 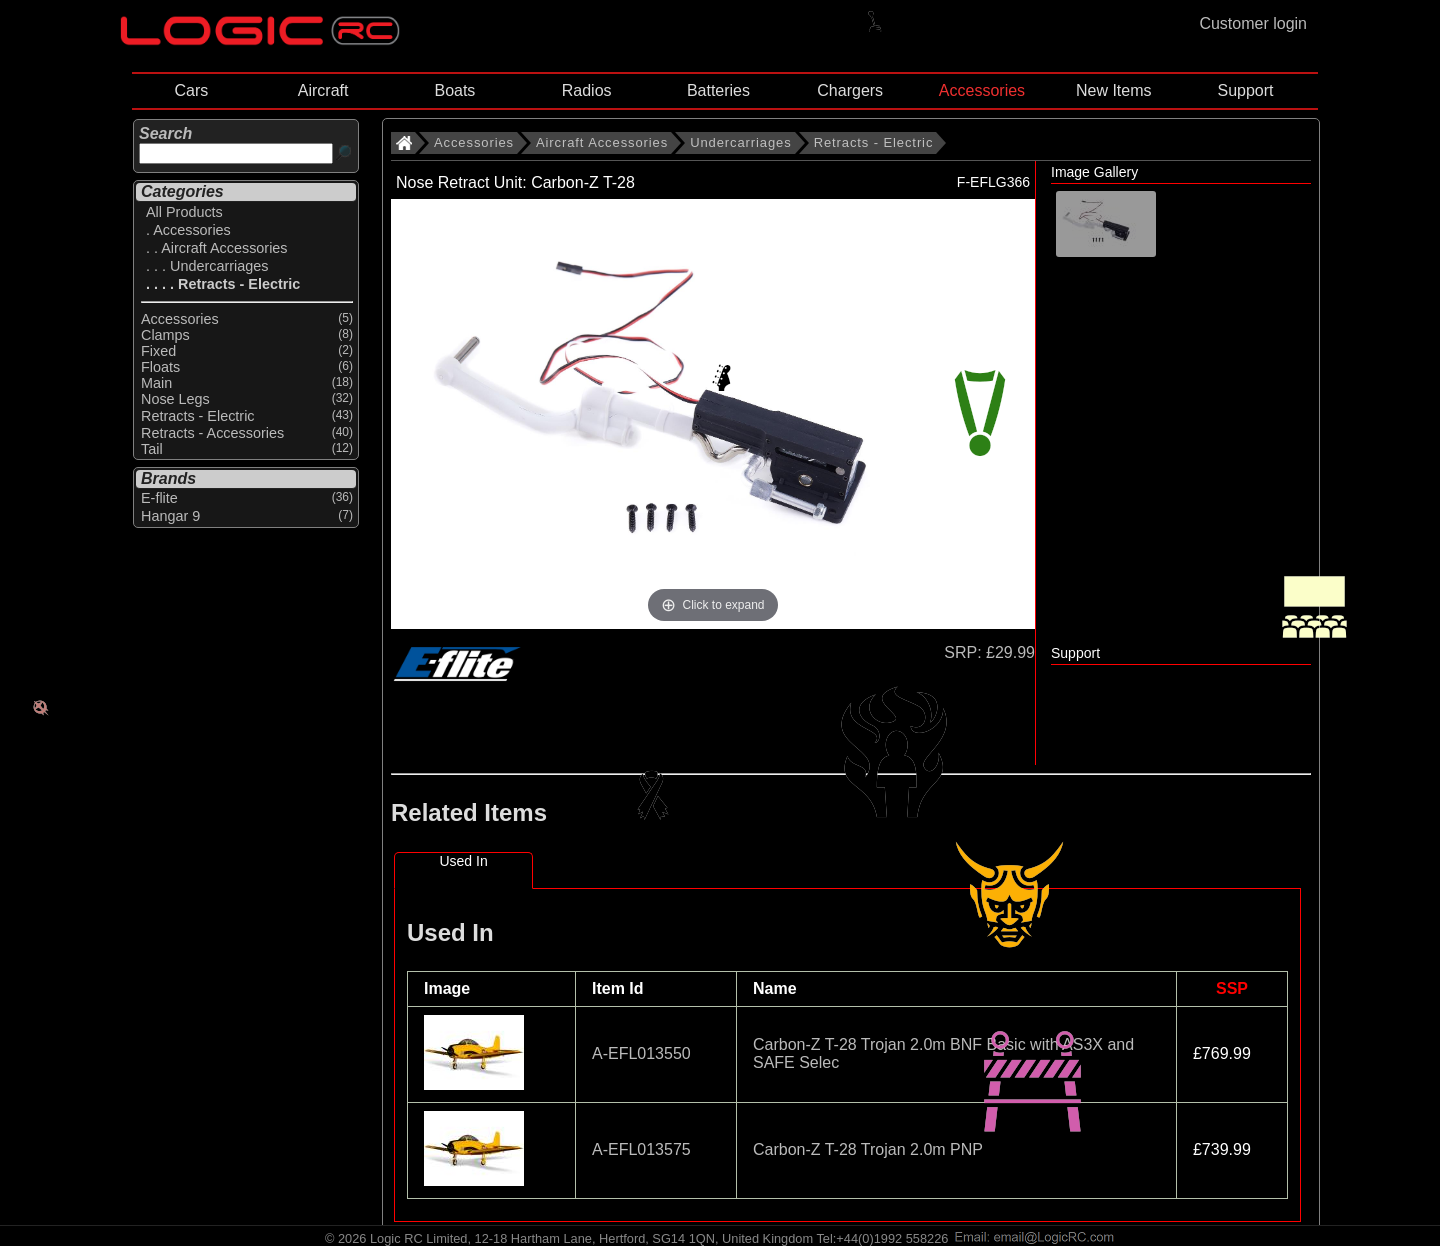 What do you see at coordinates (893, 752) in the screenshot?
I see `indicates a hot streak or trending status` at bounding box center [893, 752].